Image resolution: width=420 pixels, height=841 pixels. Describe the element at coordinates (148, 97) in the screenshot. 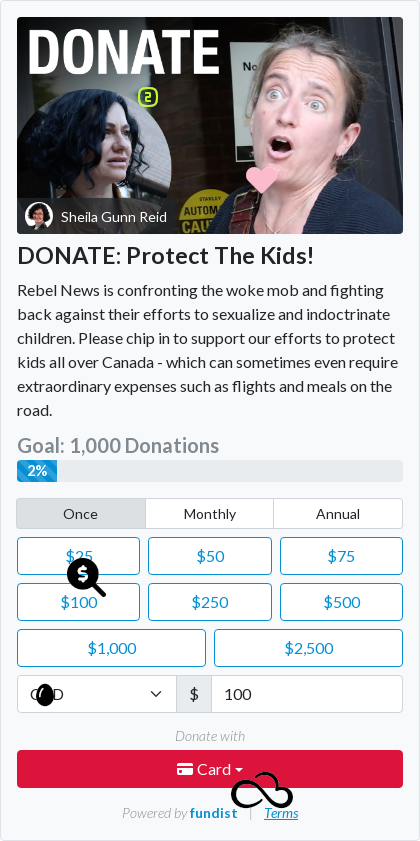

I see `indicates step 2 in a multi-step process` at that location.